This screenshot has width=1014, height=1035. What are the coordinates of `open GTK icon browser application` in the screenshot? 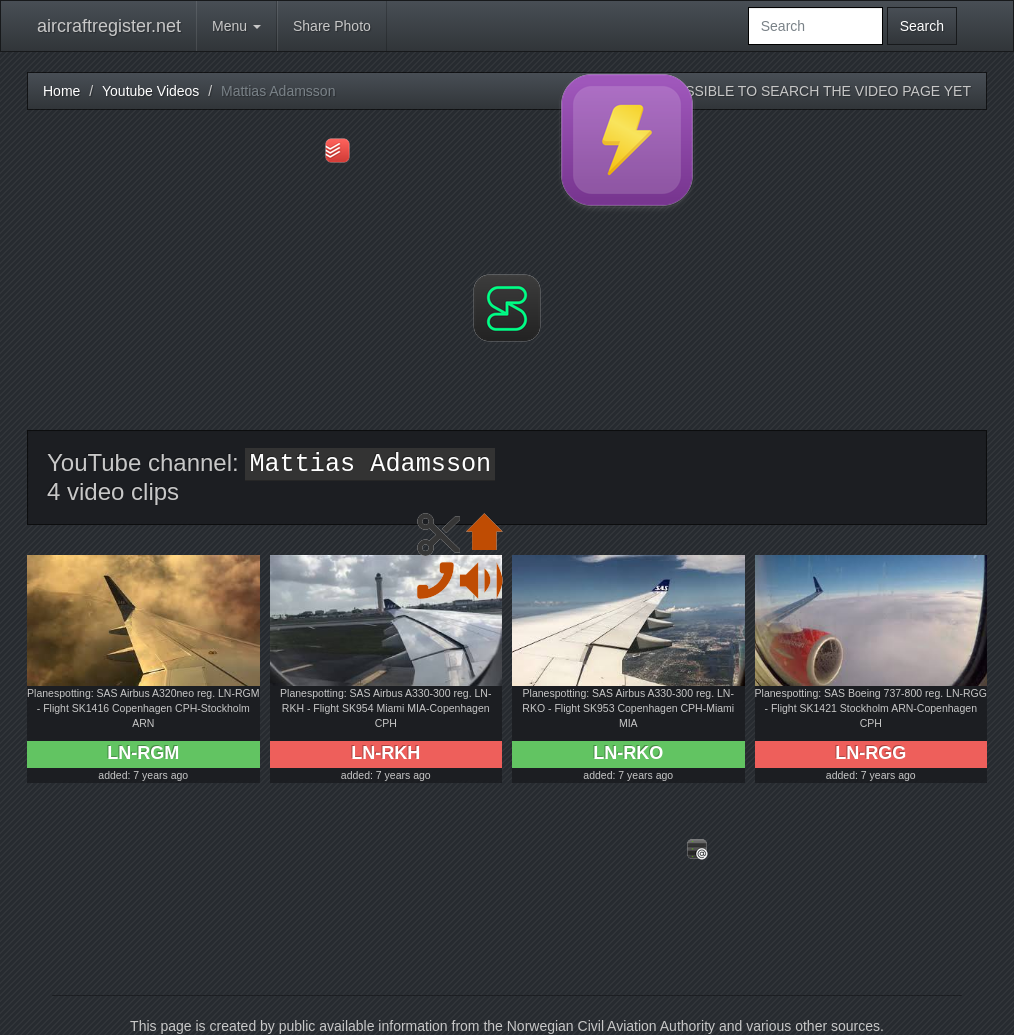 It's located at (460, 556).